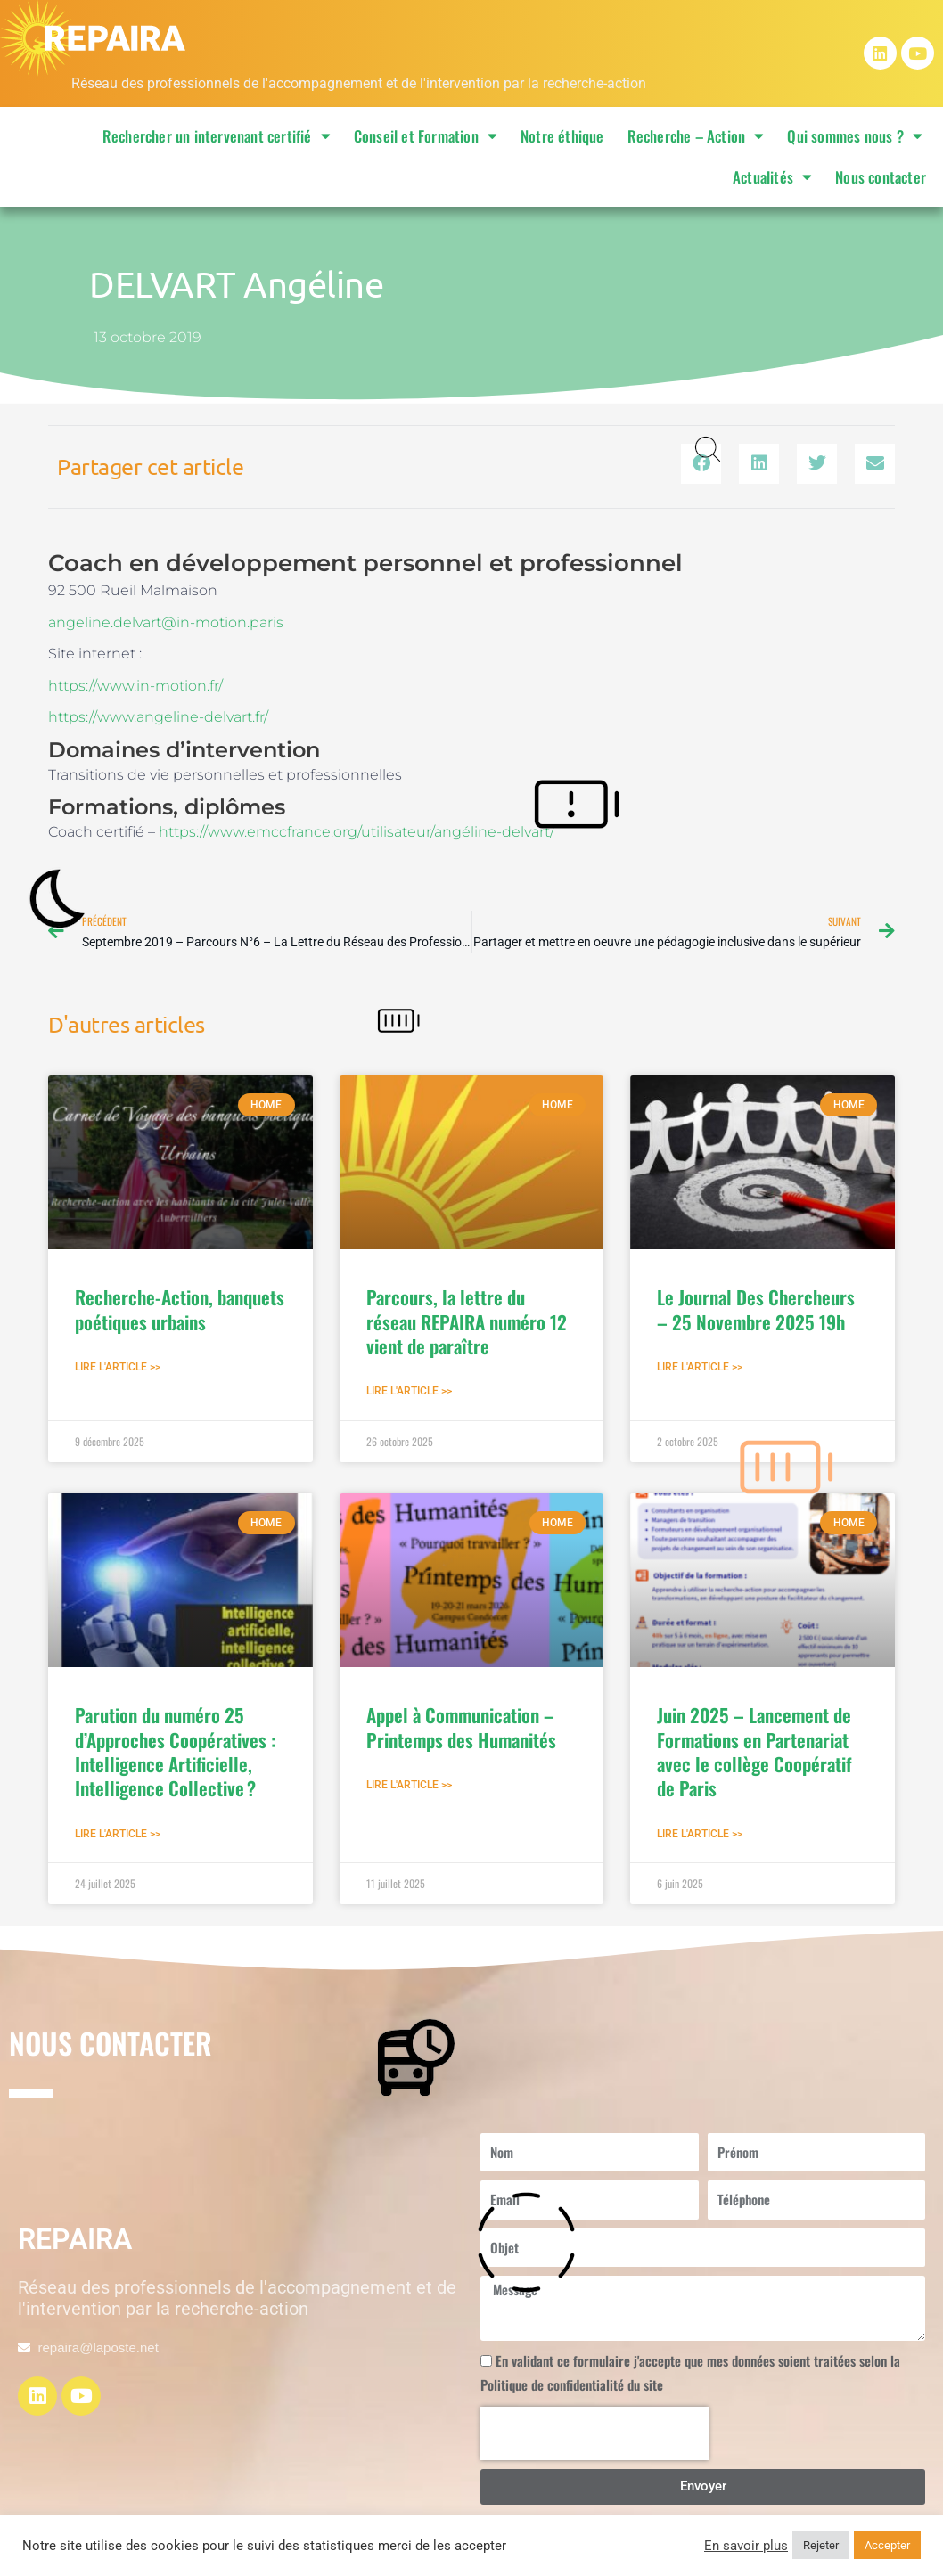 Image resolution: width=943 pixels, height=2576 pixels. Describe the element at coordinates (59, 898) in the screenshot. I see `enable bedtime or sleep mode` at that location.